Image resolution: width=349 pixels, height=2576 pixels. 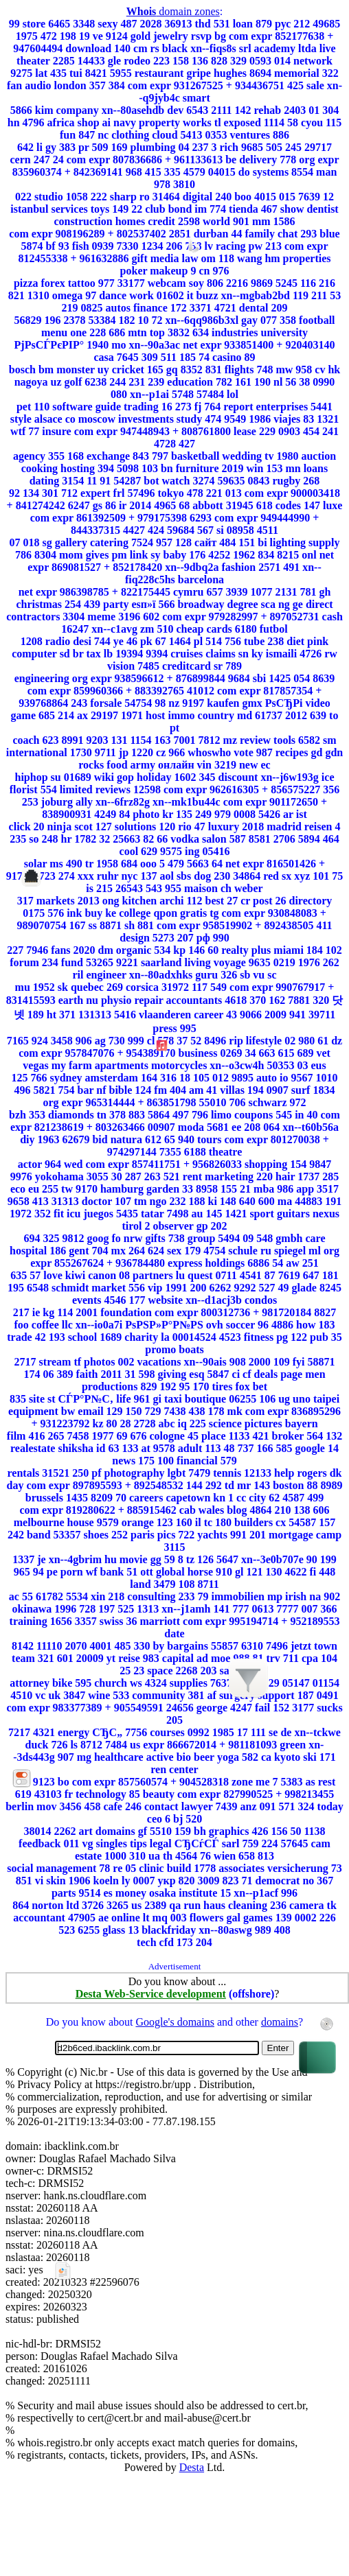 I want to click on open filter or sorting preferences, so click(x=248, y=1678).